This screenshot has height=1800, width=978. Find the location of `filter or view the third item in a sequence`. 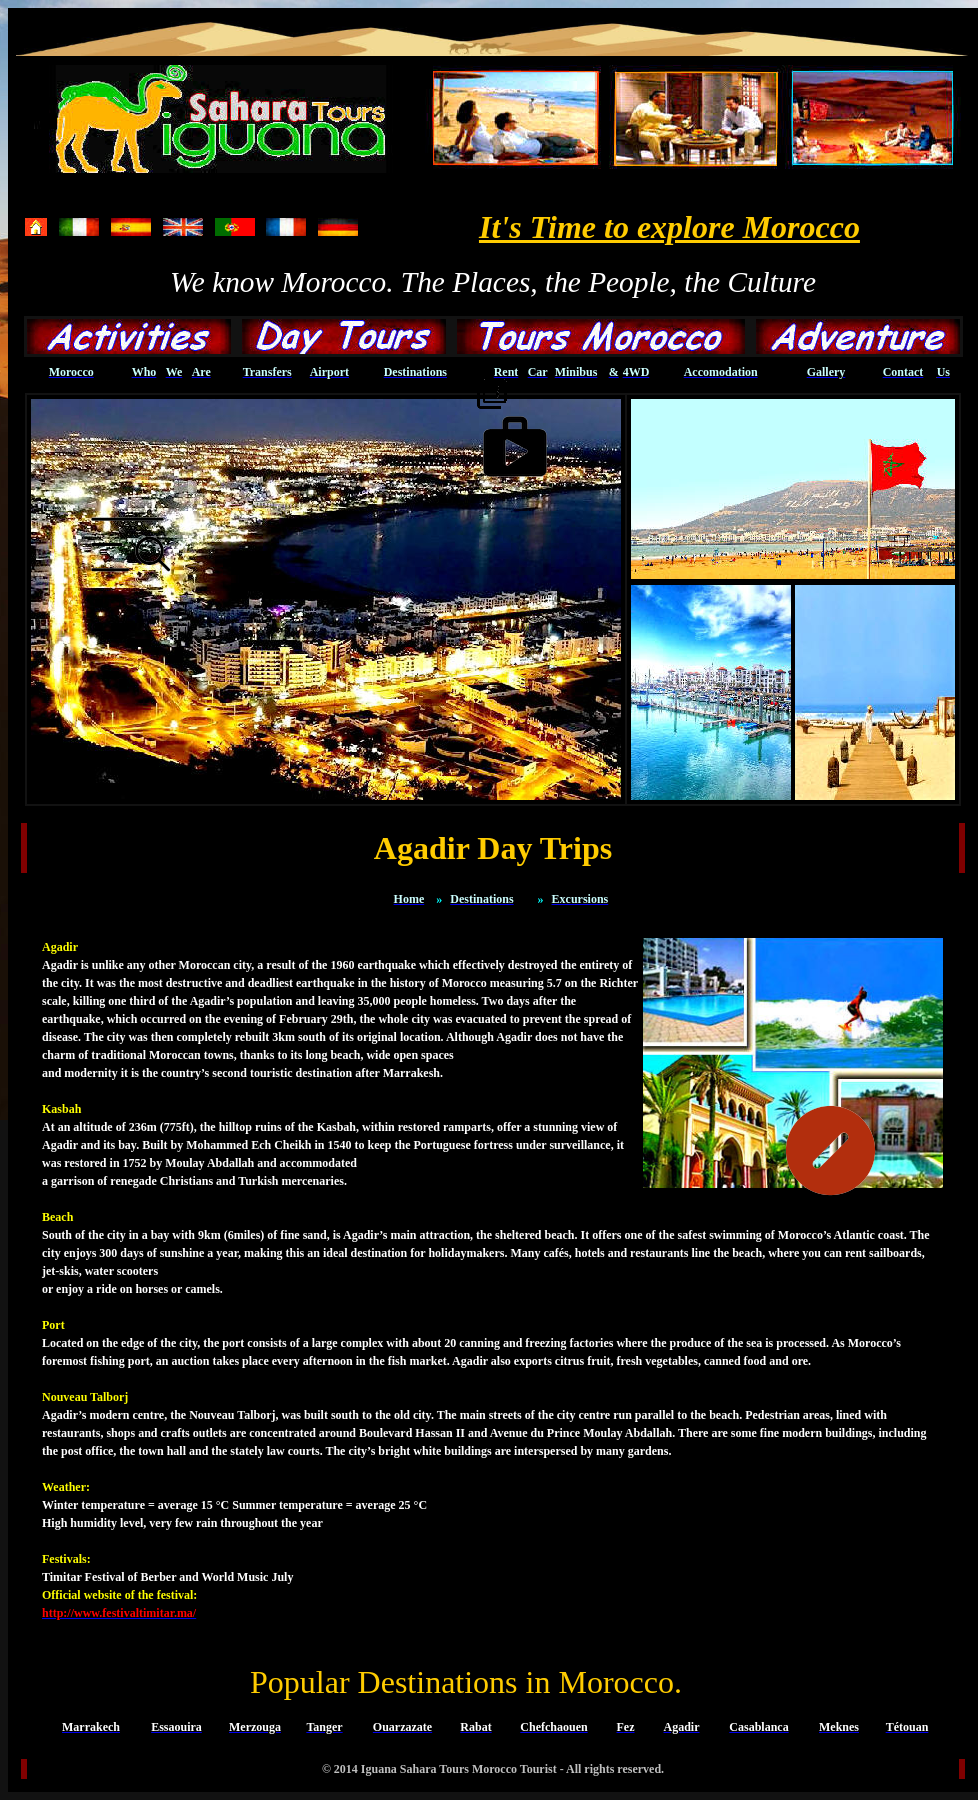

filter or view the third item in a sequence is located at coordinates (492, 394).